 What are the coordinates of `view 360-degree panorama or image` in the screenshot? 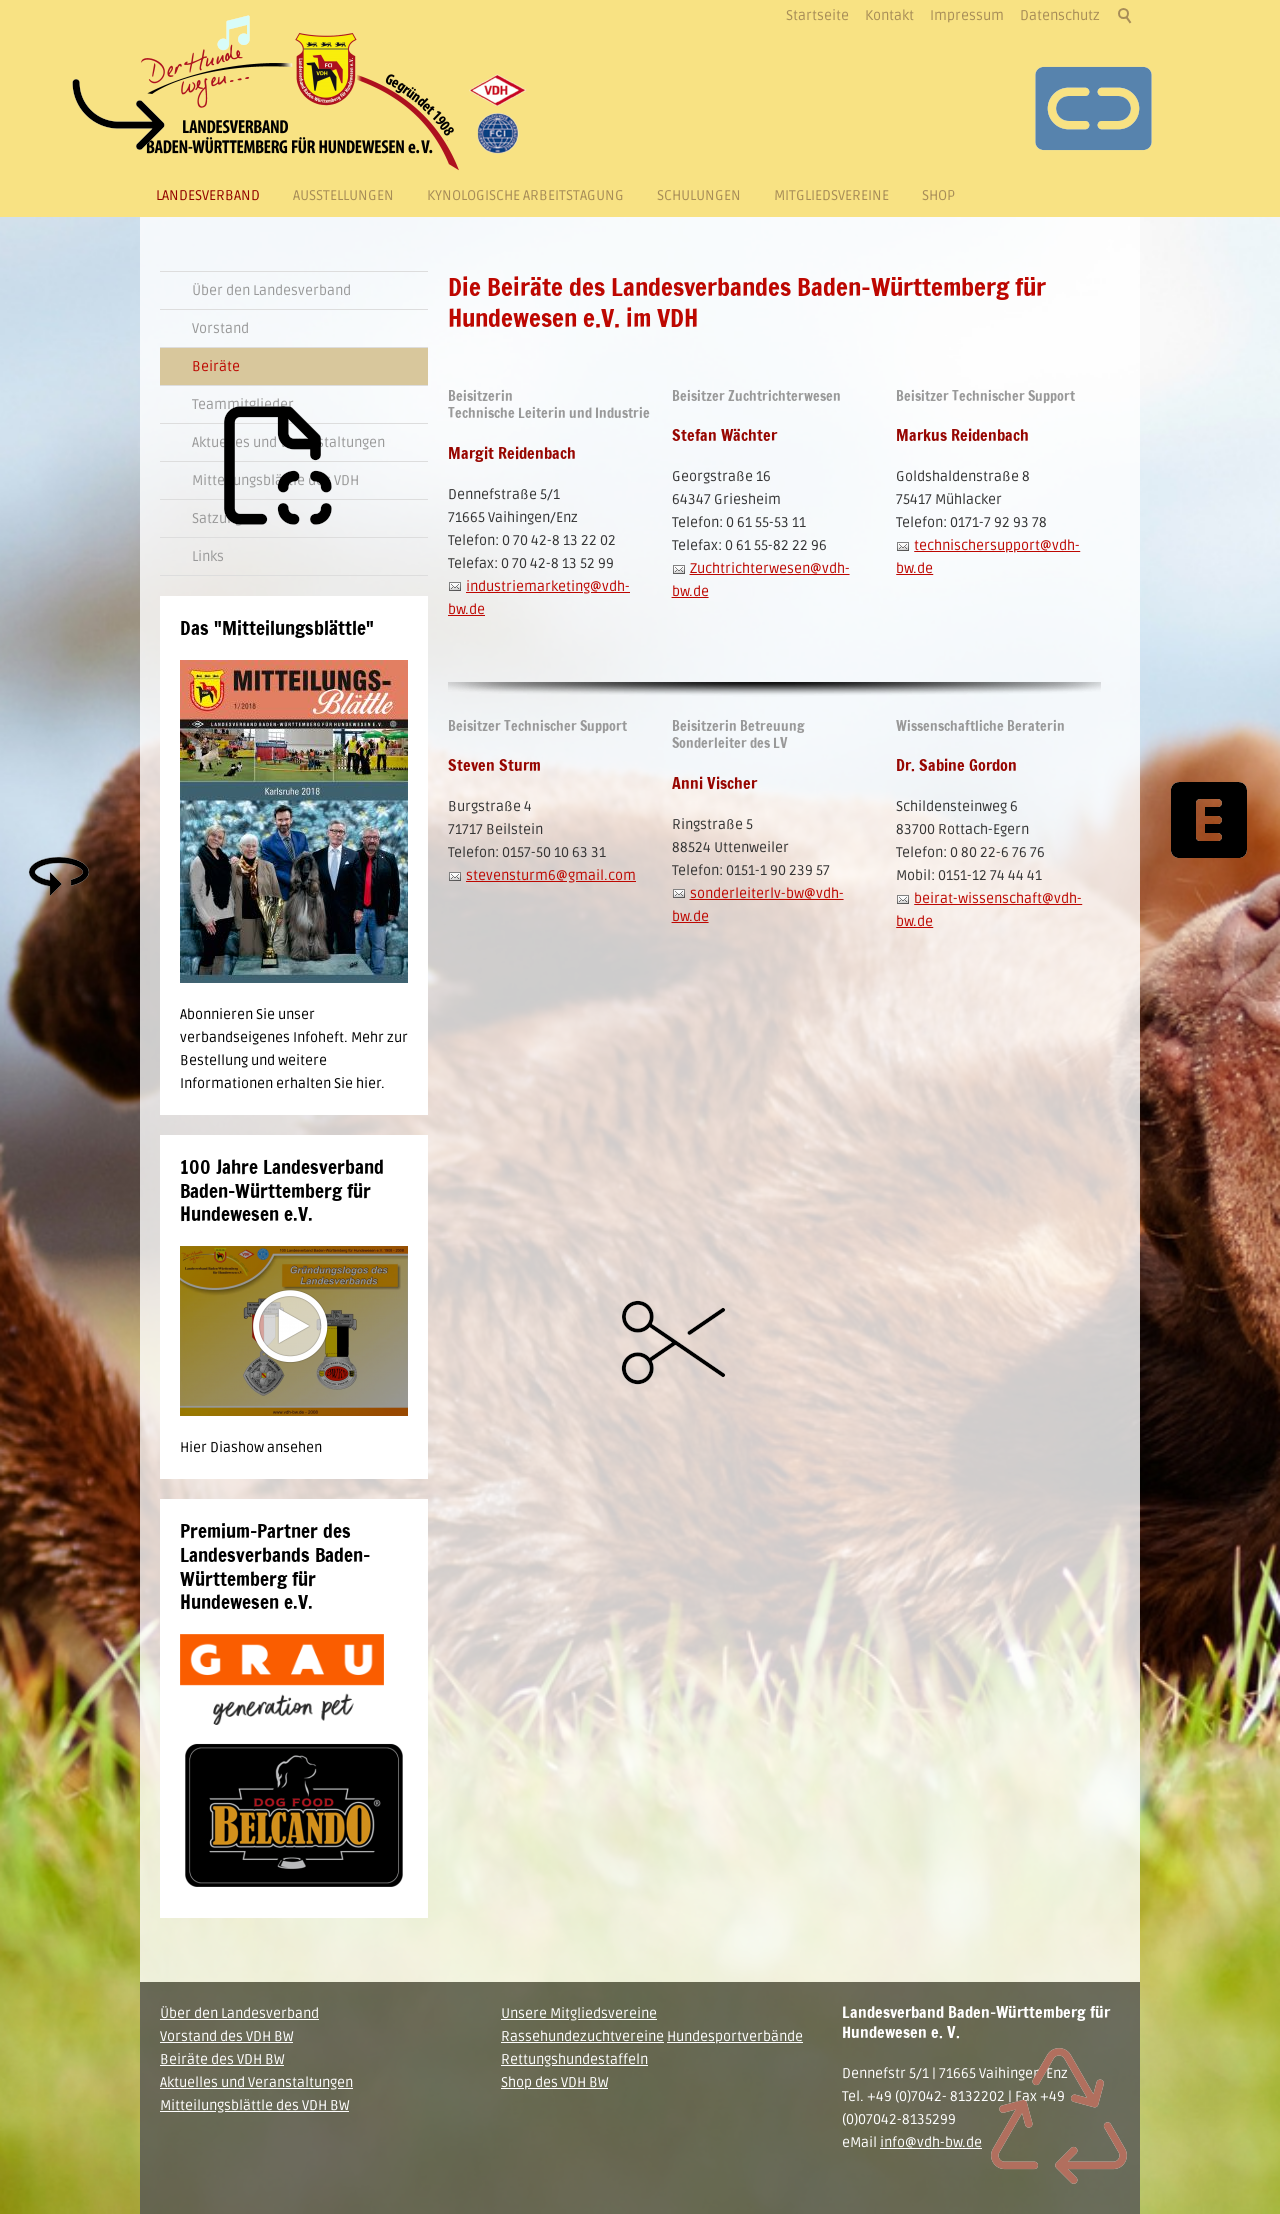 It's located at (59, 872).